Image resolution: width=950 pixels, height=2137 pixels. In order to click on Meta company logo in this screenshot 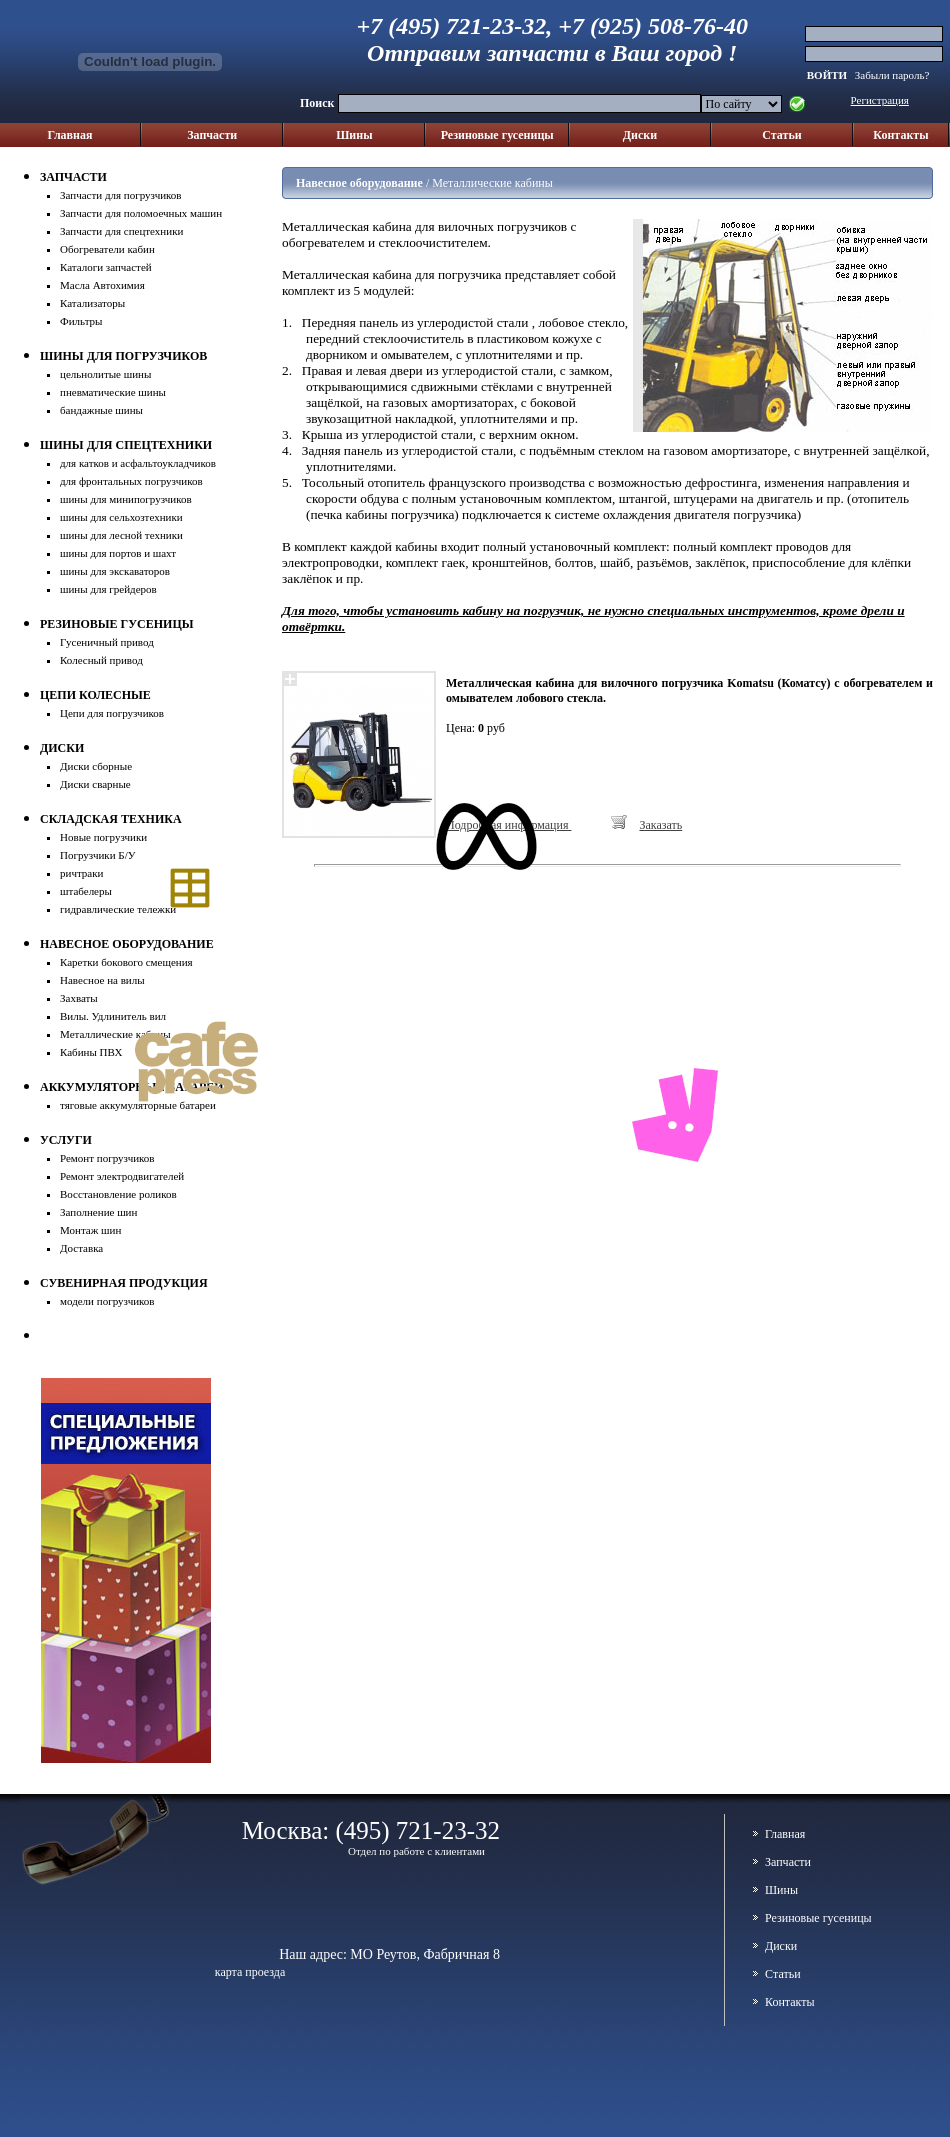, I will do `click(486, 836)`.